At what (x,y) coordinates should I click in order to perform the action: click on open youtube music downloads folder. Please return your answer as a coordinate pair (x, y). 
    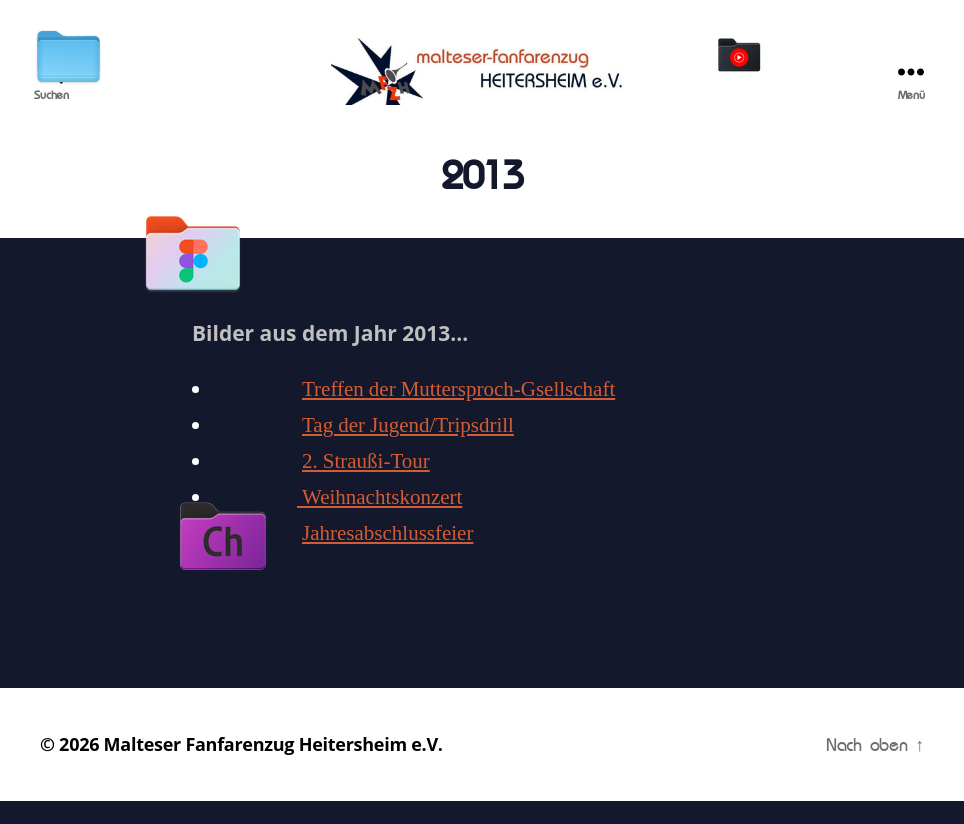
    Looking at the image, I should click on (739, 56).